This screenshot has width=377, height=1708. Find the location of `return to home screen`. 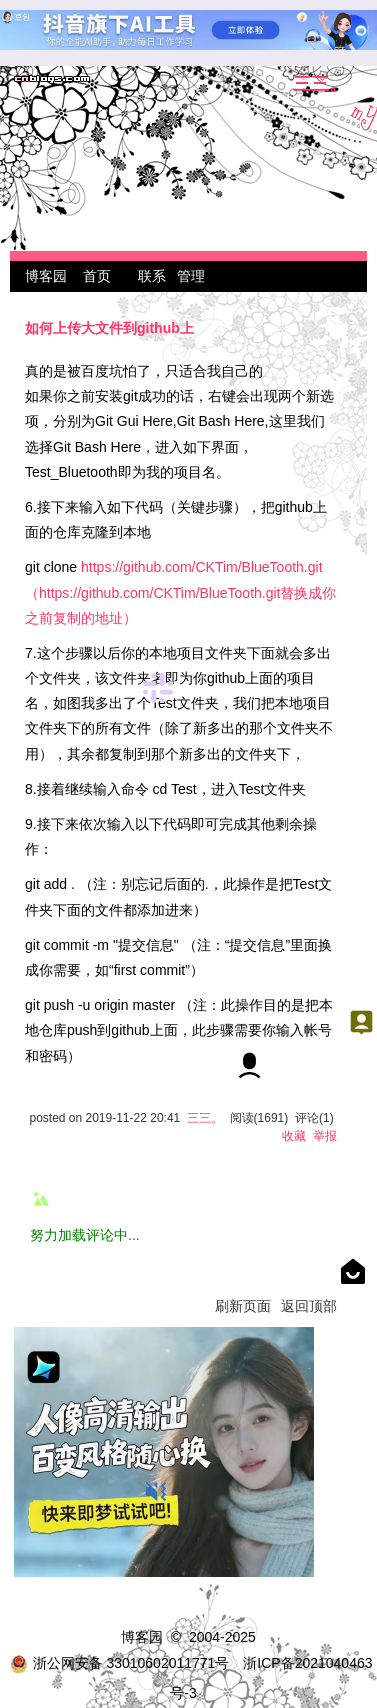

return to home screen is located at coordinates (353, 1272).